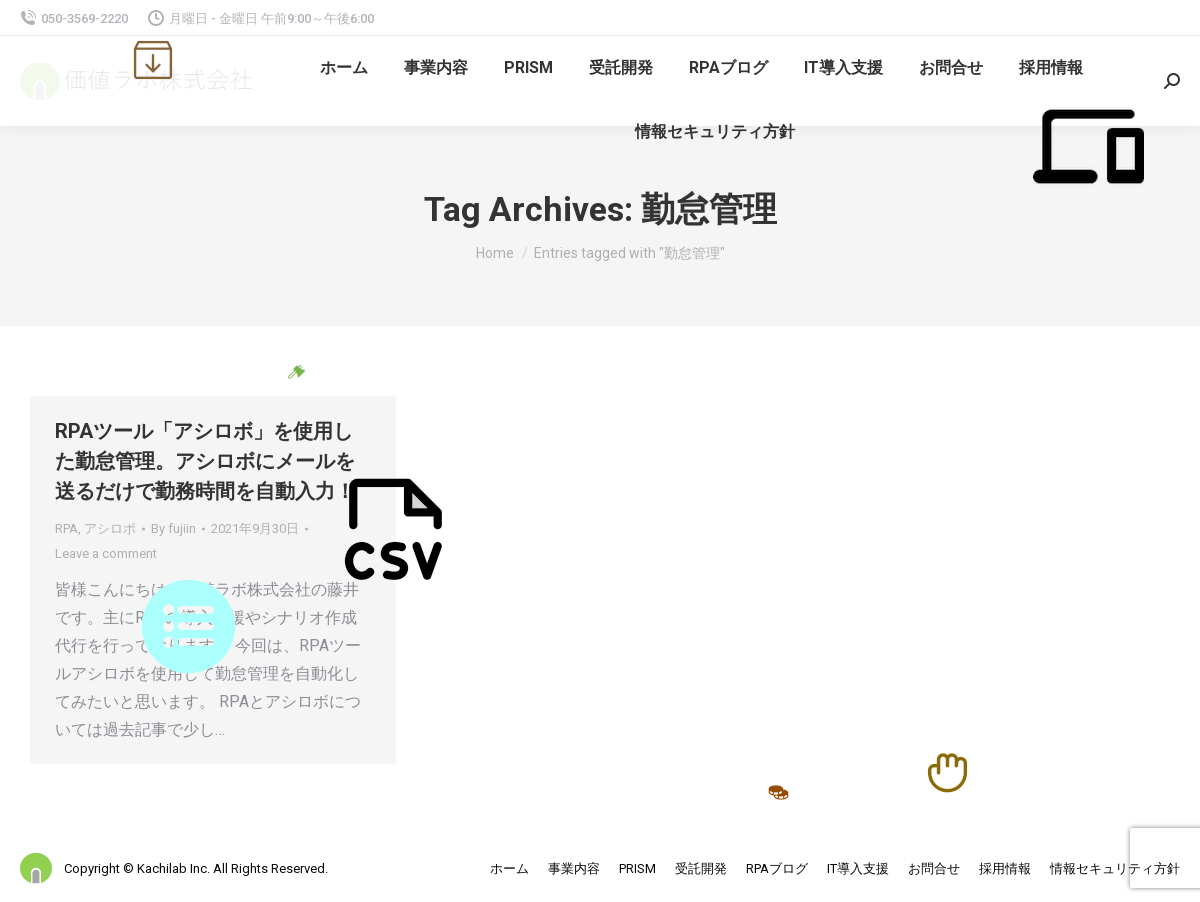  Describe the element at coordinates (296, 372) in the screenshot. I see `tool or equipment category` at that location.